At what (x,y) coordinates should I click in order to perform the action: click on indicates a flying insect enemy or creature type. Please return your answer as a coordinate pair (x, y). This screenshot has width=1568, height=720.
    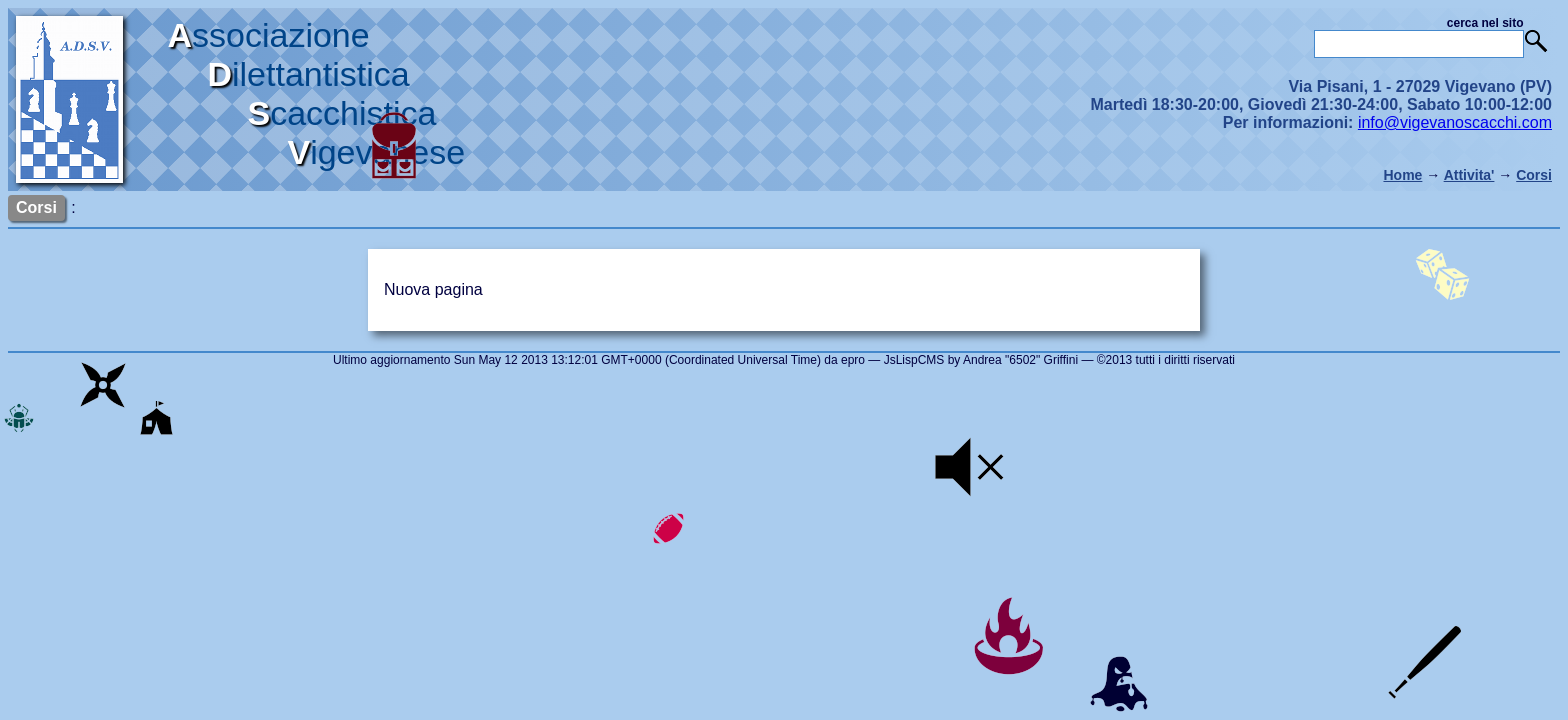
    Looking at the image, I should click on (19, 418).